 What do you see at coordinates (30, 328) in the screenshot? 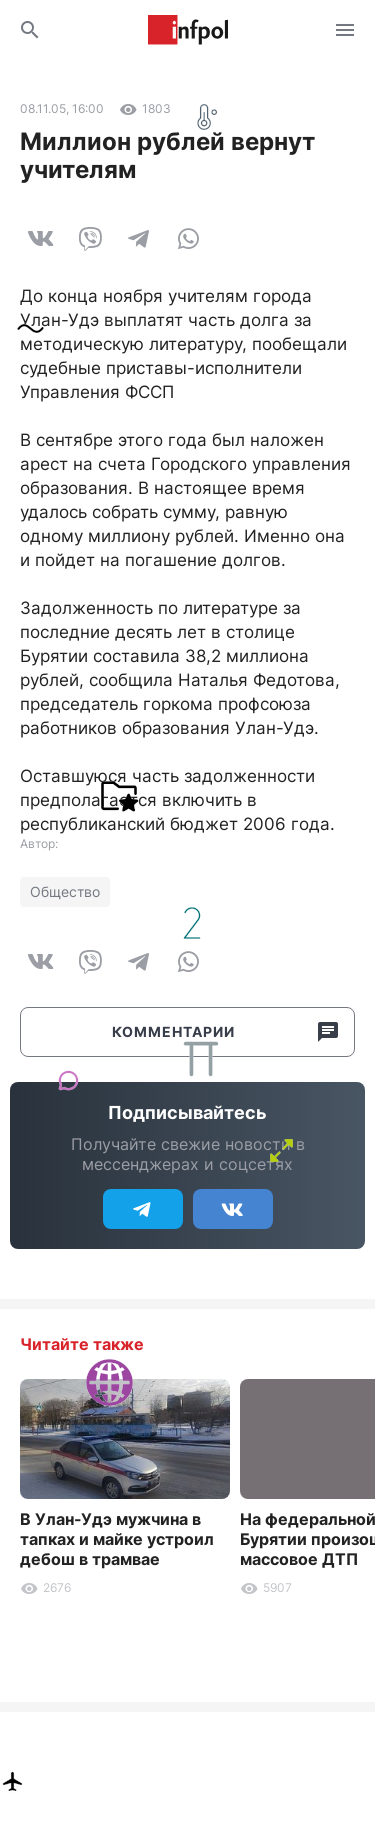
I see `indicates approximate or similar value` at bounding box center [30, 328].